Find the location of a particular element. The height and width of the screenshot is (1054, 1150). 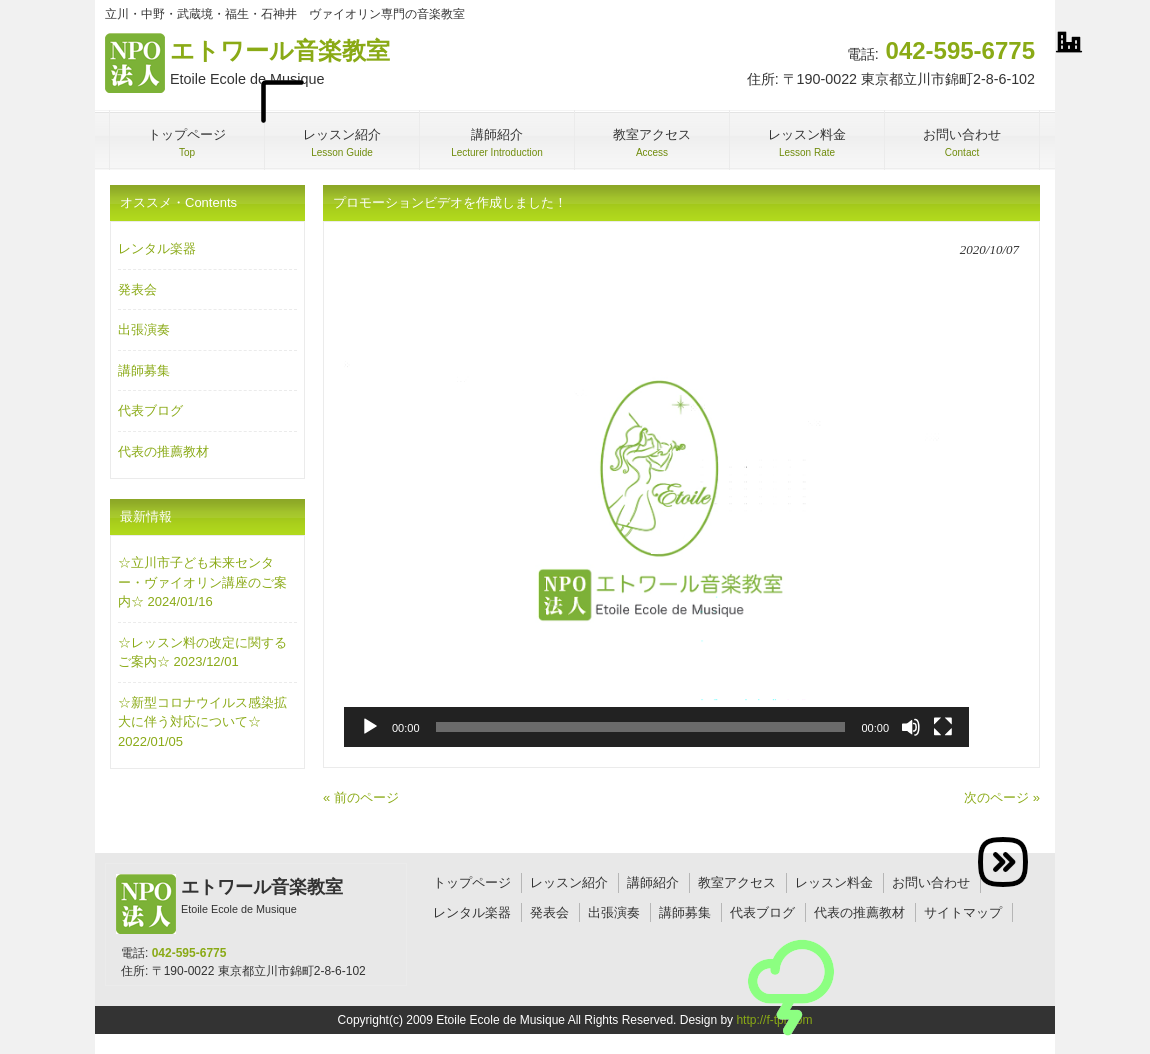

adjust corner radius of a shape is located at coordinates (282, 101).